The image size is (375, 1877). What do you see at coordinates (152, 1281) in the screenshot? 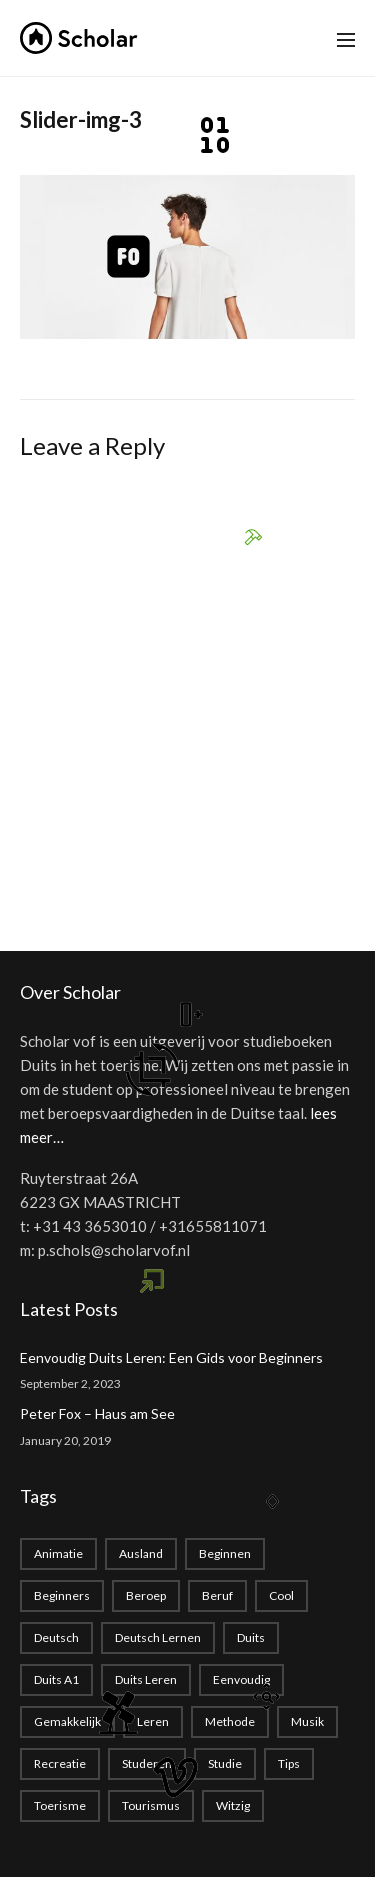
I see `open in new window` at bounding box center [152, 1281].